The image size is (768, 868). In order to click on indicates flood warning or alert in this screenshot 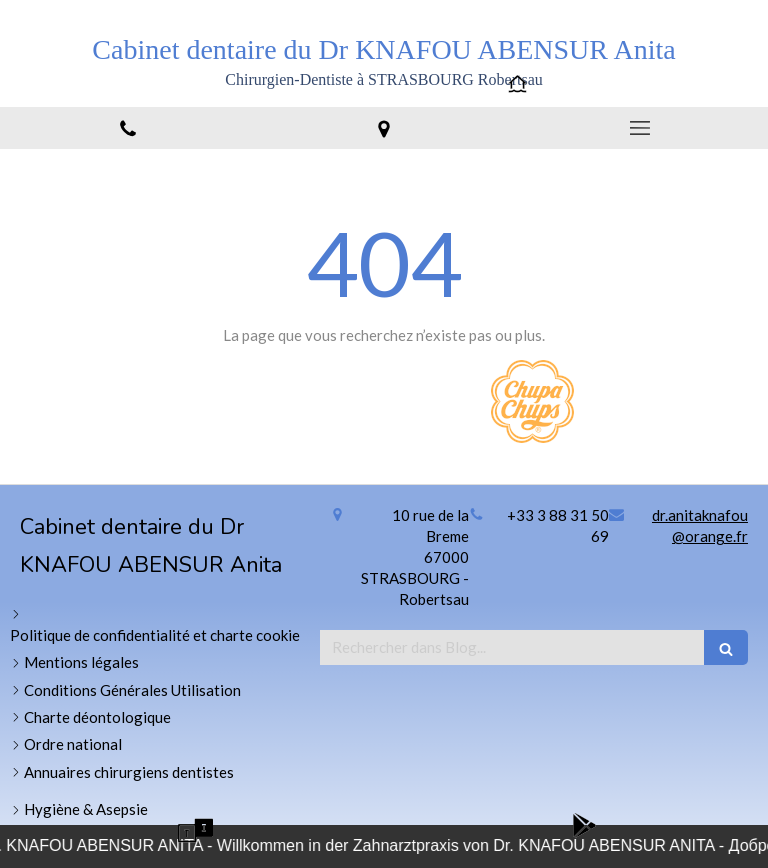, I will do `click(517, 84)`.